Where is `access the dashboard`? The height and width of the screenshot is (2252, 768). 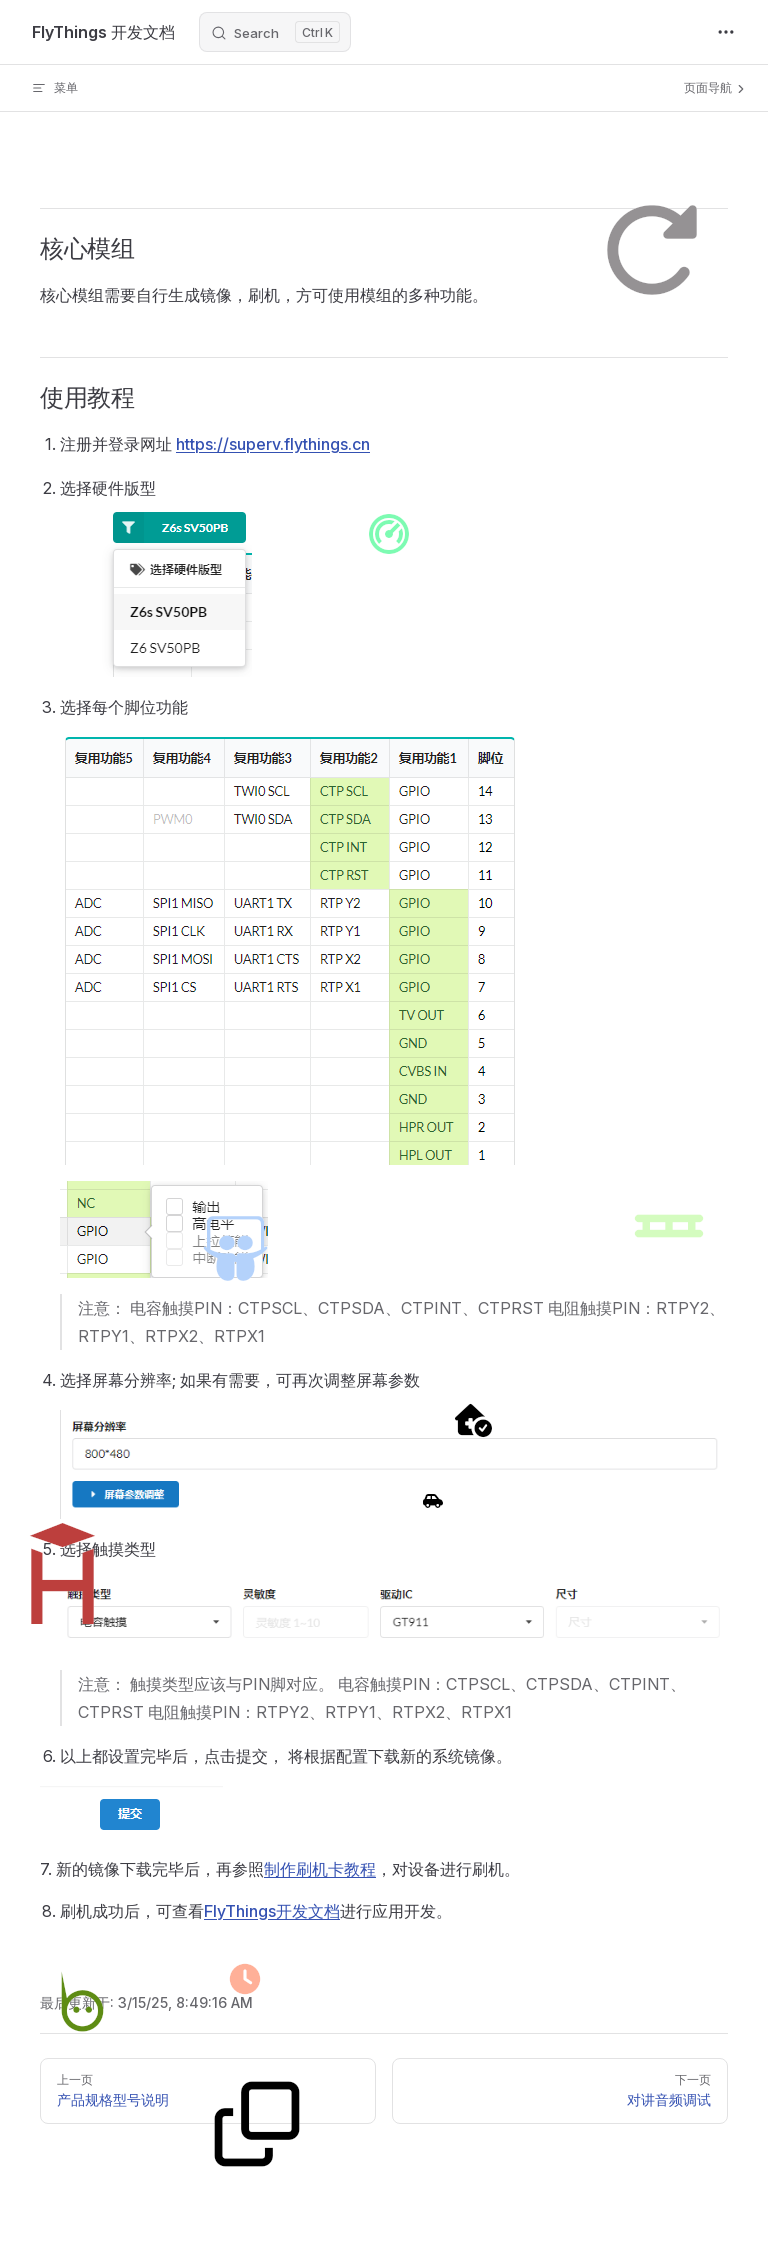 access the dashboard is located at coordinates (389, 534).